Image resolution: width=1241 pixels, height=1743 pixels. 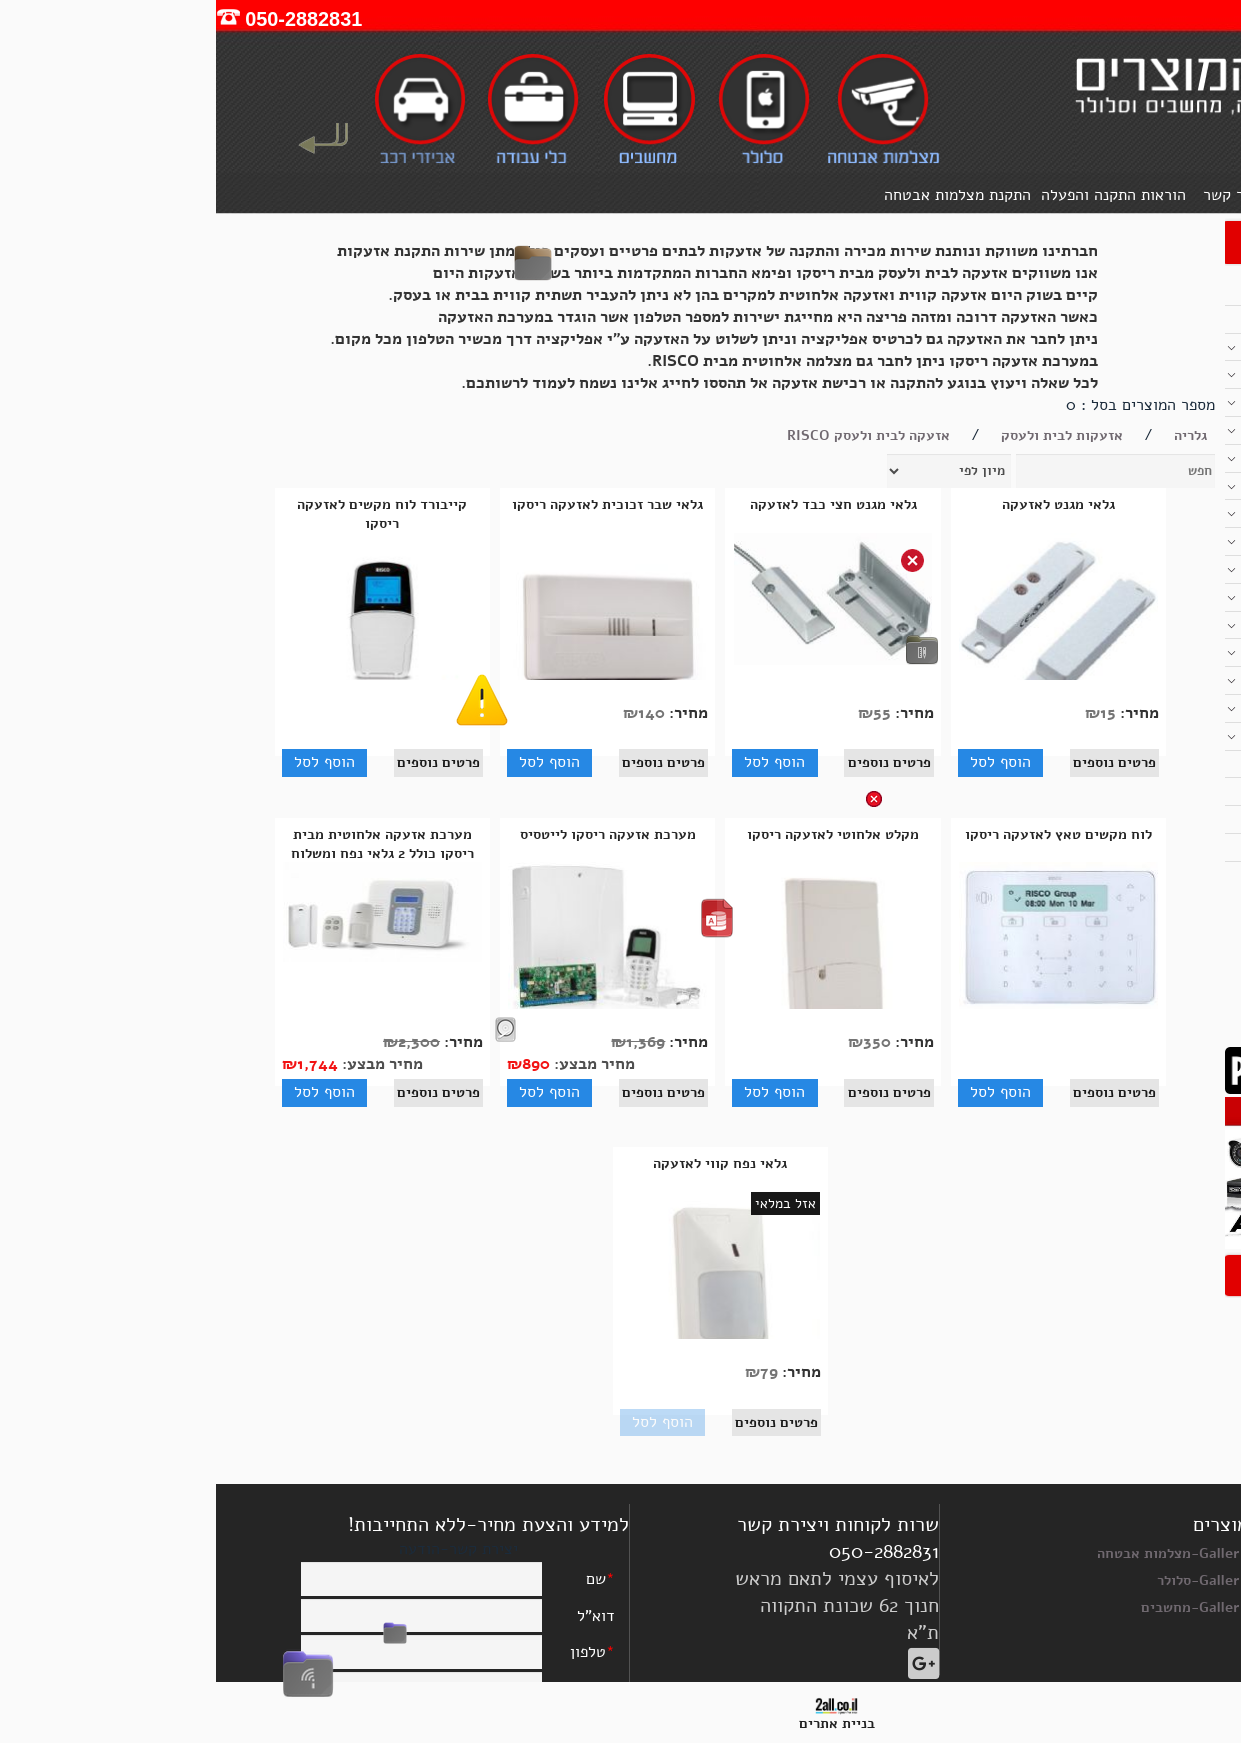 I want to click on drop files here to move them into this folder, so click(x=533, y=263).